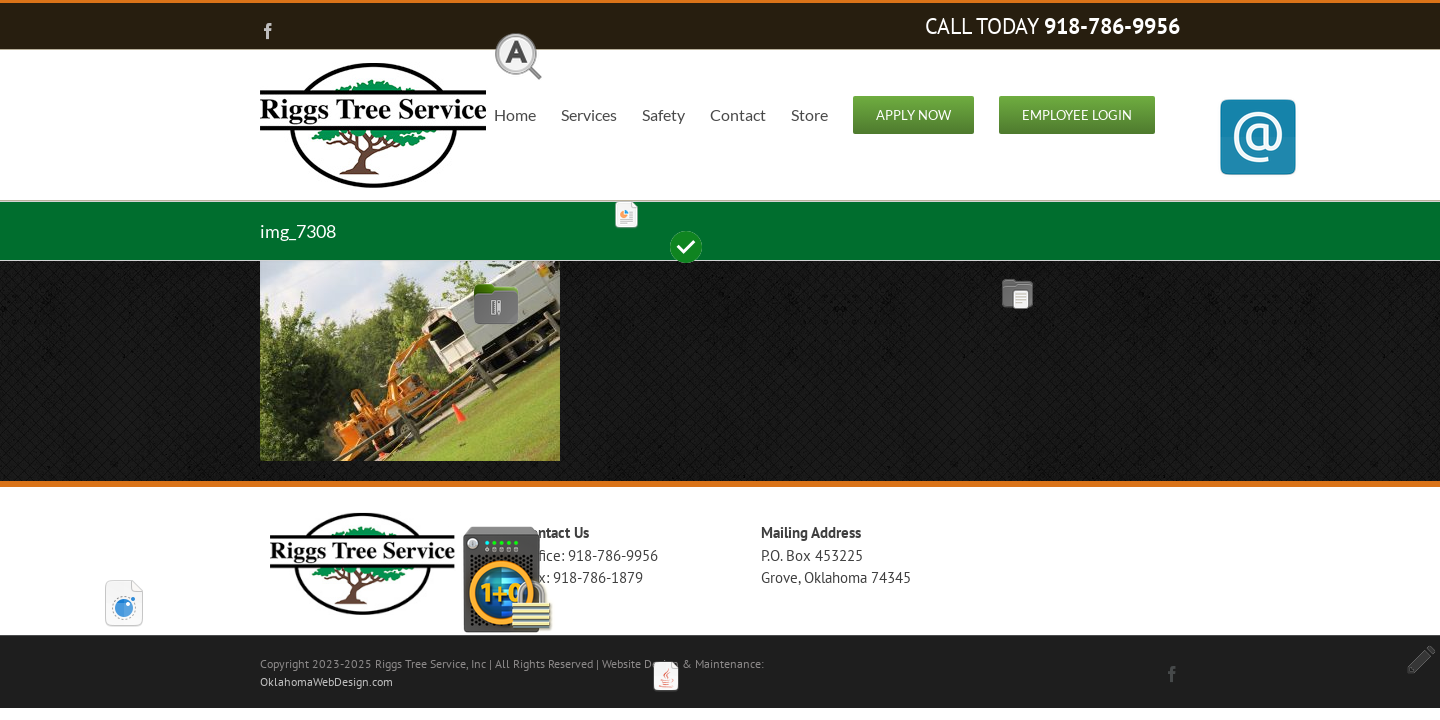  I want to click on open a document from file browser, so click(1017, 293).